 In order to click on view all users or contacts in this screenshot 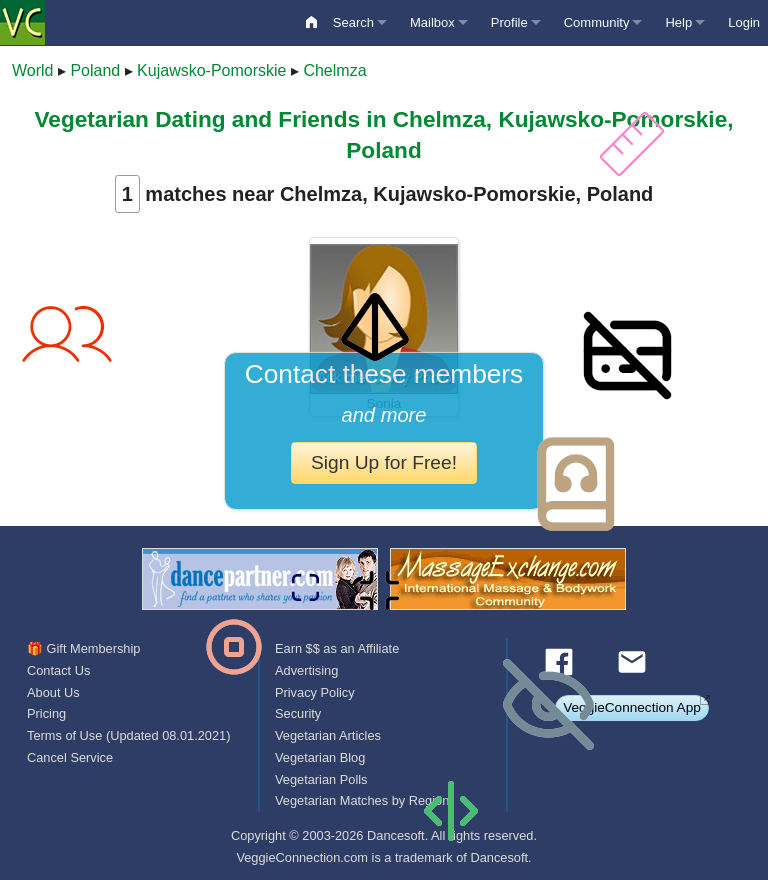, I will do `click(67, 334)`.